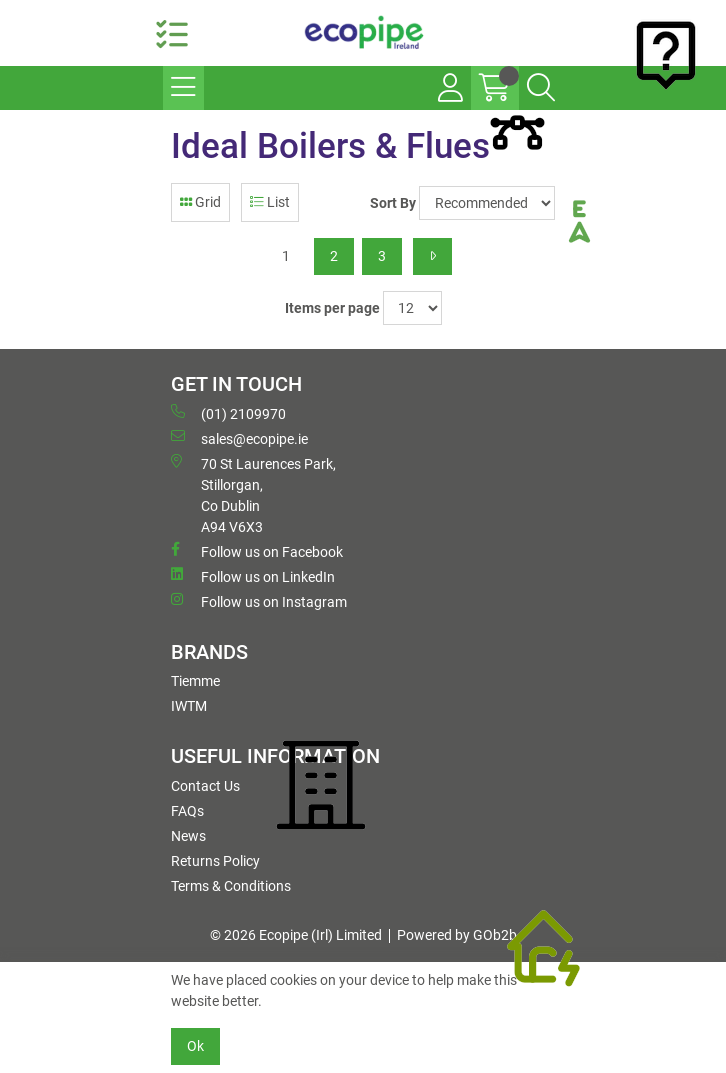 The height and width of the screenshot is (1073, 726). What do you see at coordinates (172, 34) in the screenshot?
I see `view completed tasks` at bounding box center [172, 34].